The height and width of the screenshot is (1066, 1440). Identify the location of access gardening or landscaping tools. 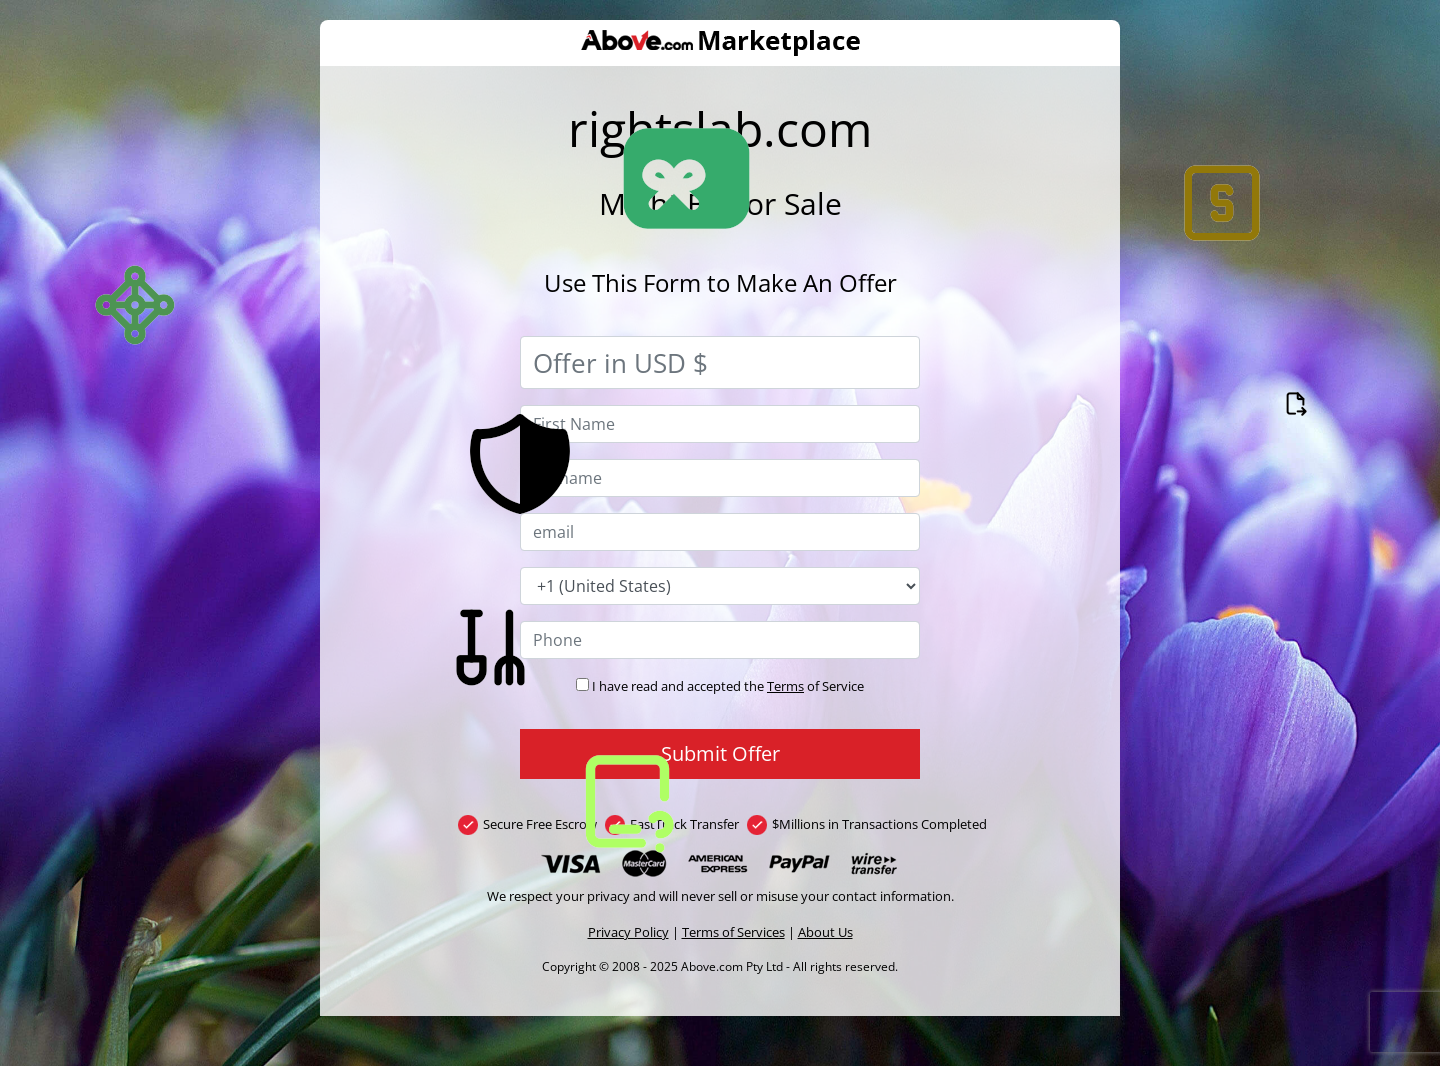
(490, 647).